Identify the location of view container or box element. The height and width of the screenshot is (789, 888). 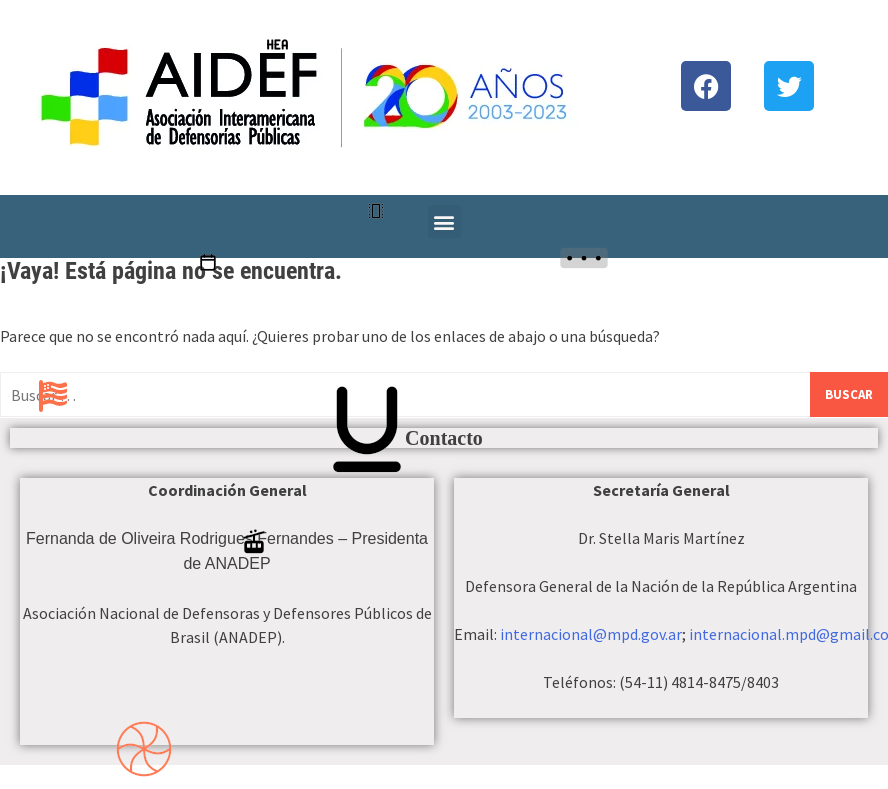
(376, 211).